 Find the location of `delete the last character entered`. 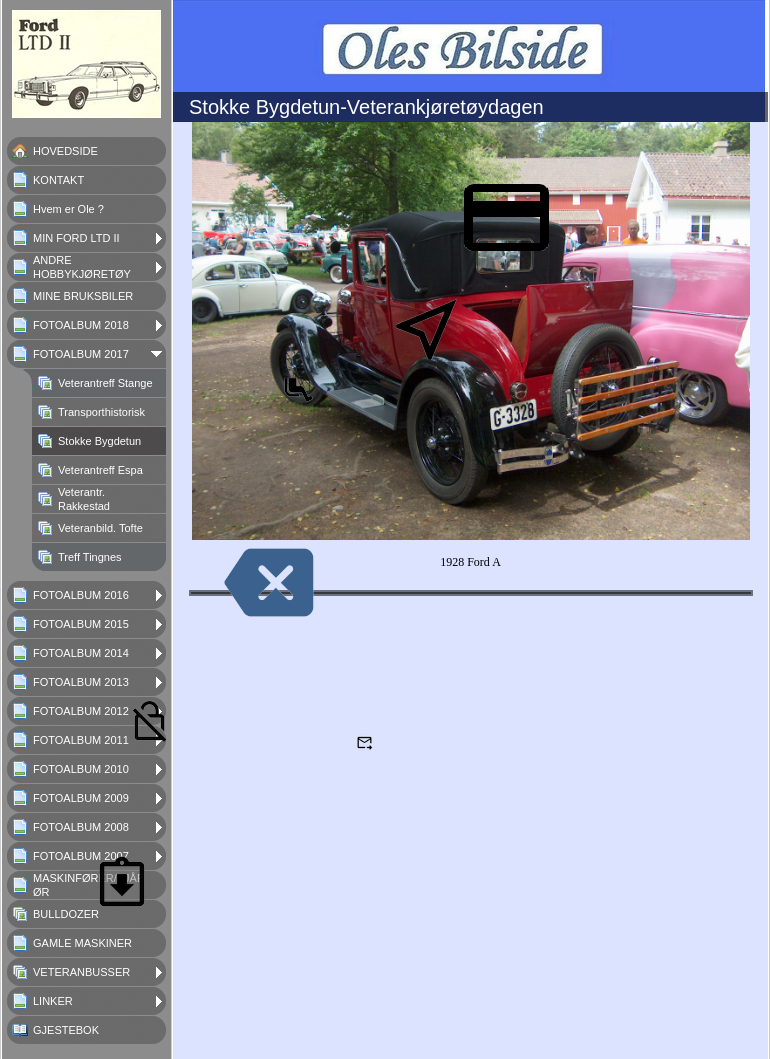

delete the last character entered is located at coordinates (272, 582).